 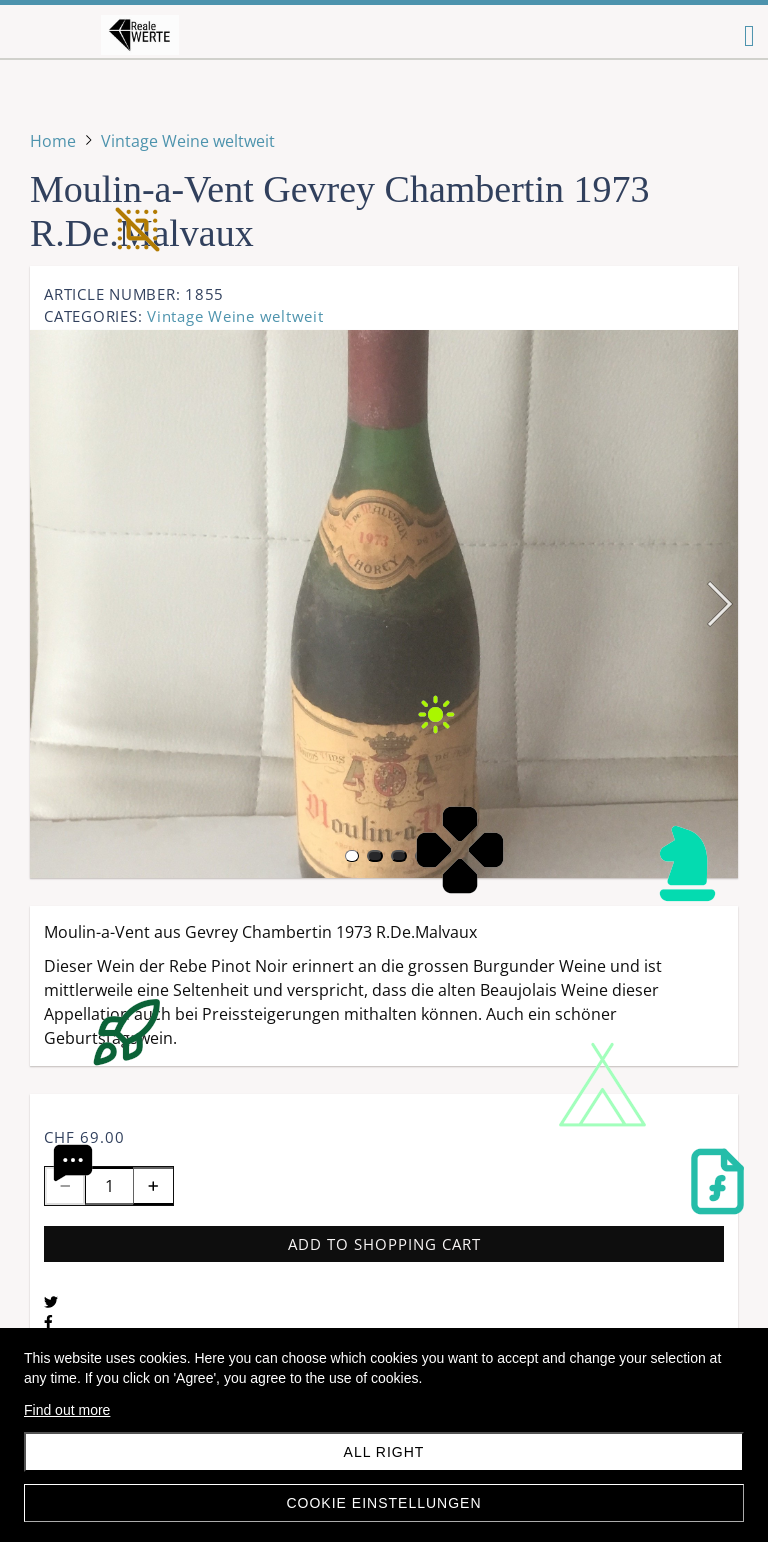 I want to click on open messaging or chat, so click(x=73, y=1162).